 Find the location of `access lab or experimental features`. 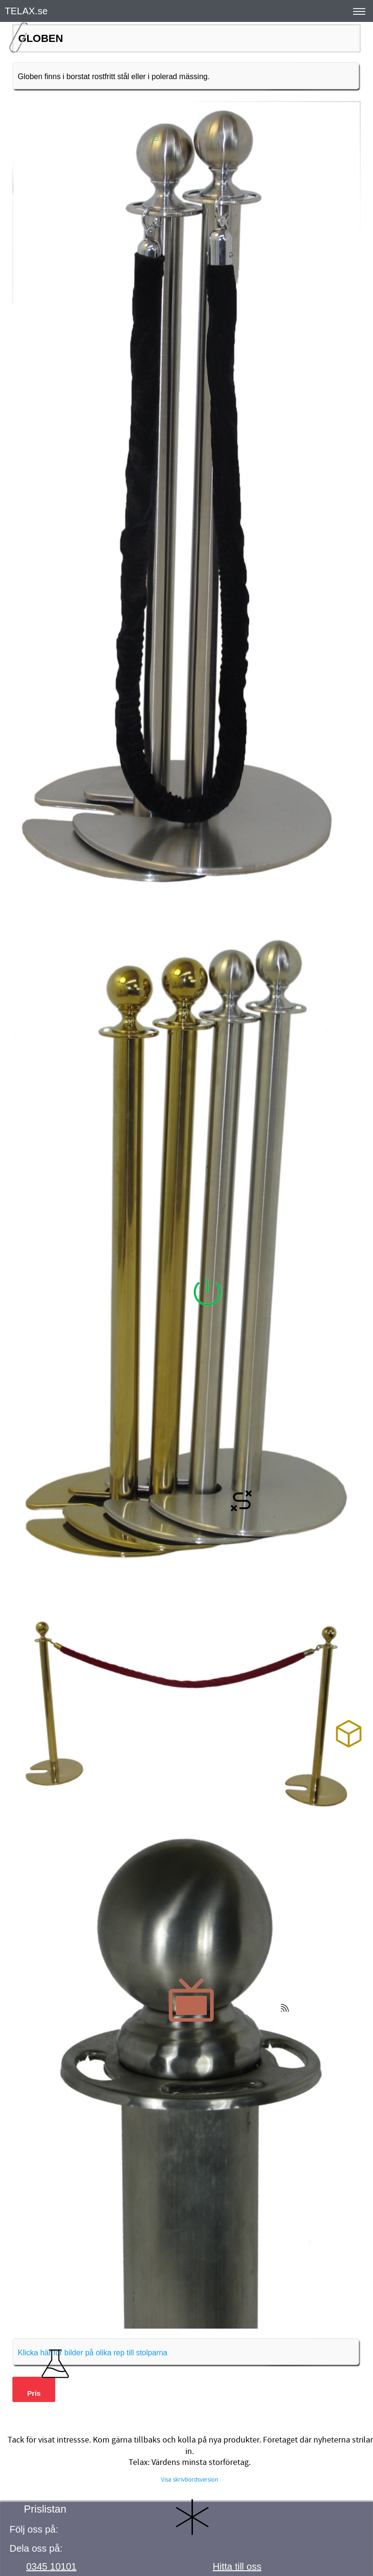

access lab or experimental features is located at coordinates (55, 2364).